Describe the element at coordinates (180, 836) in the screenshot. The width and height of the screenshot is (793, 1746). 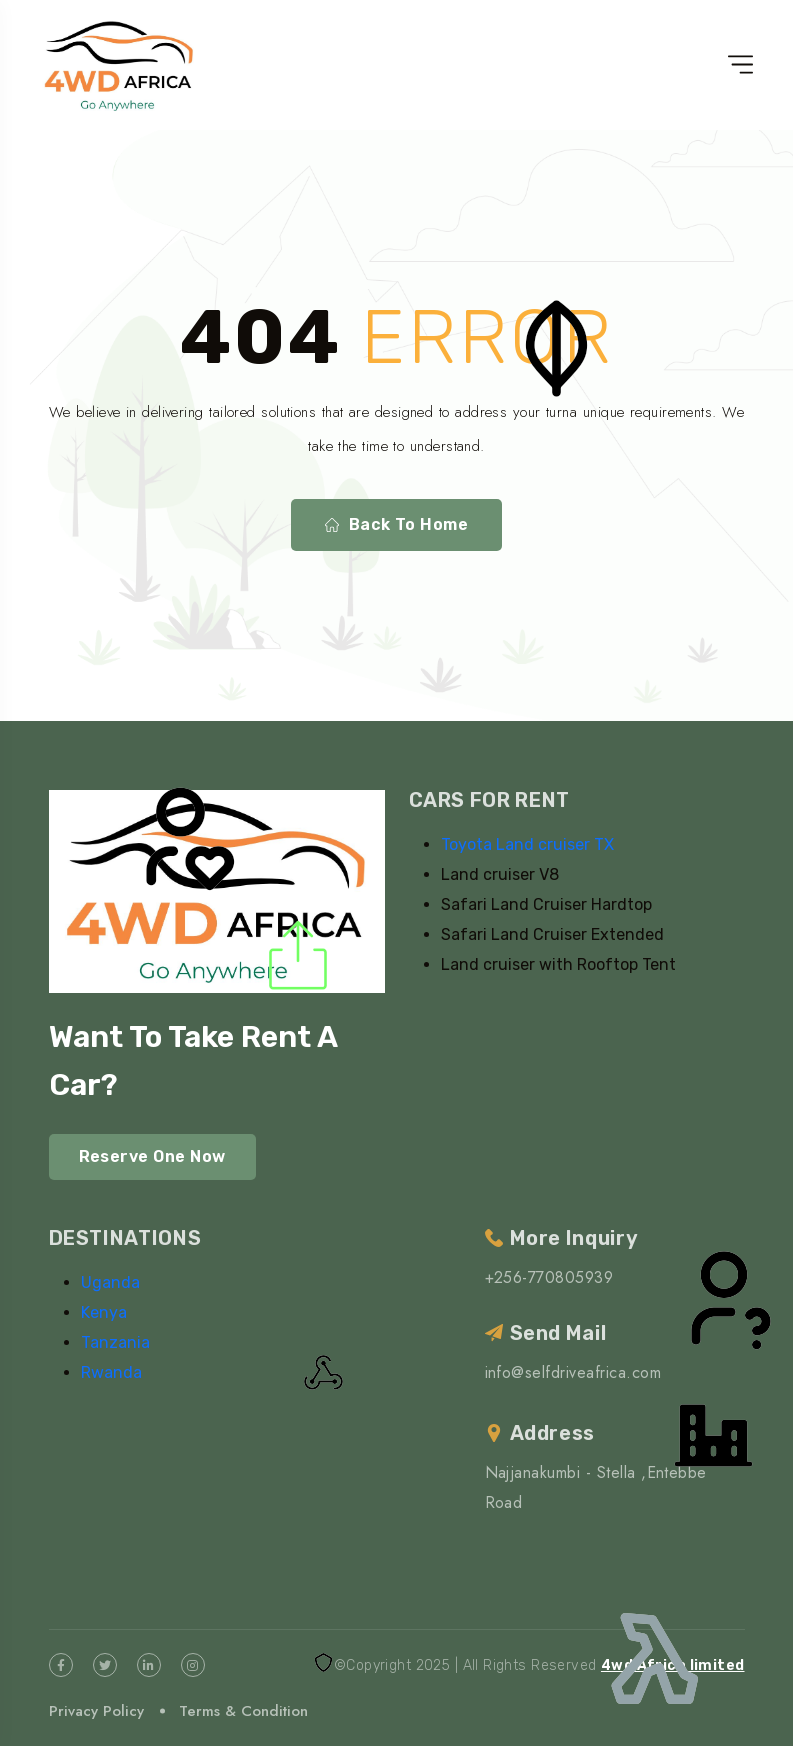
I see `add user to favorites` at that location.